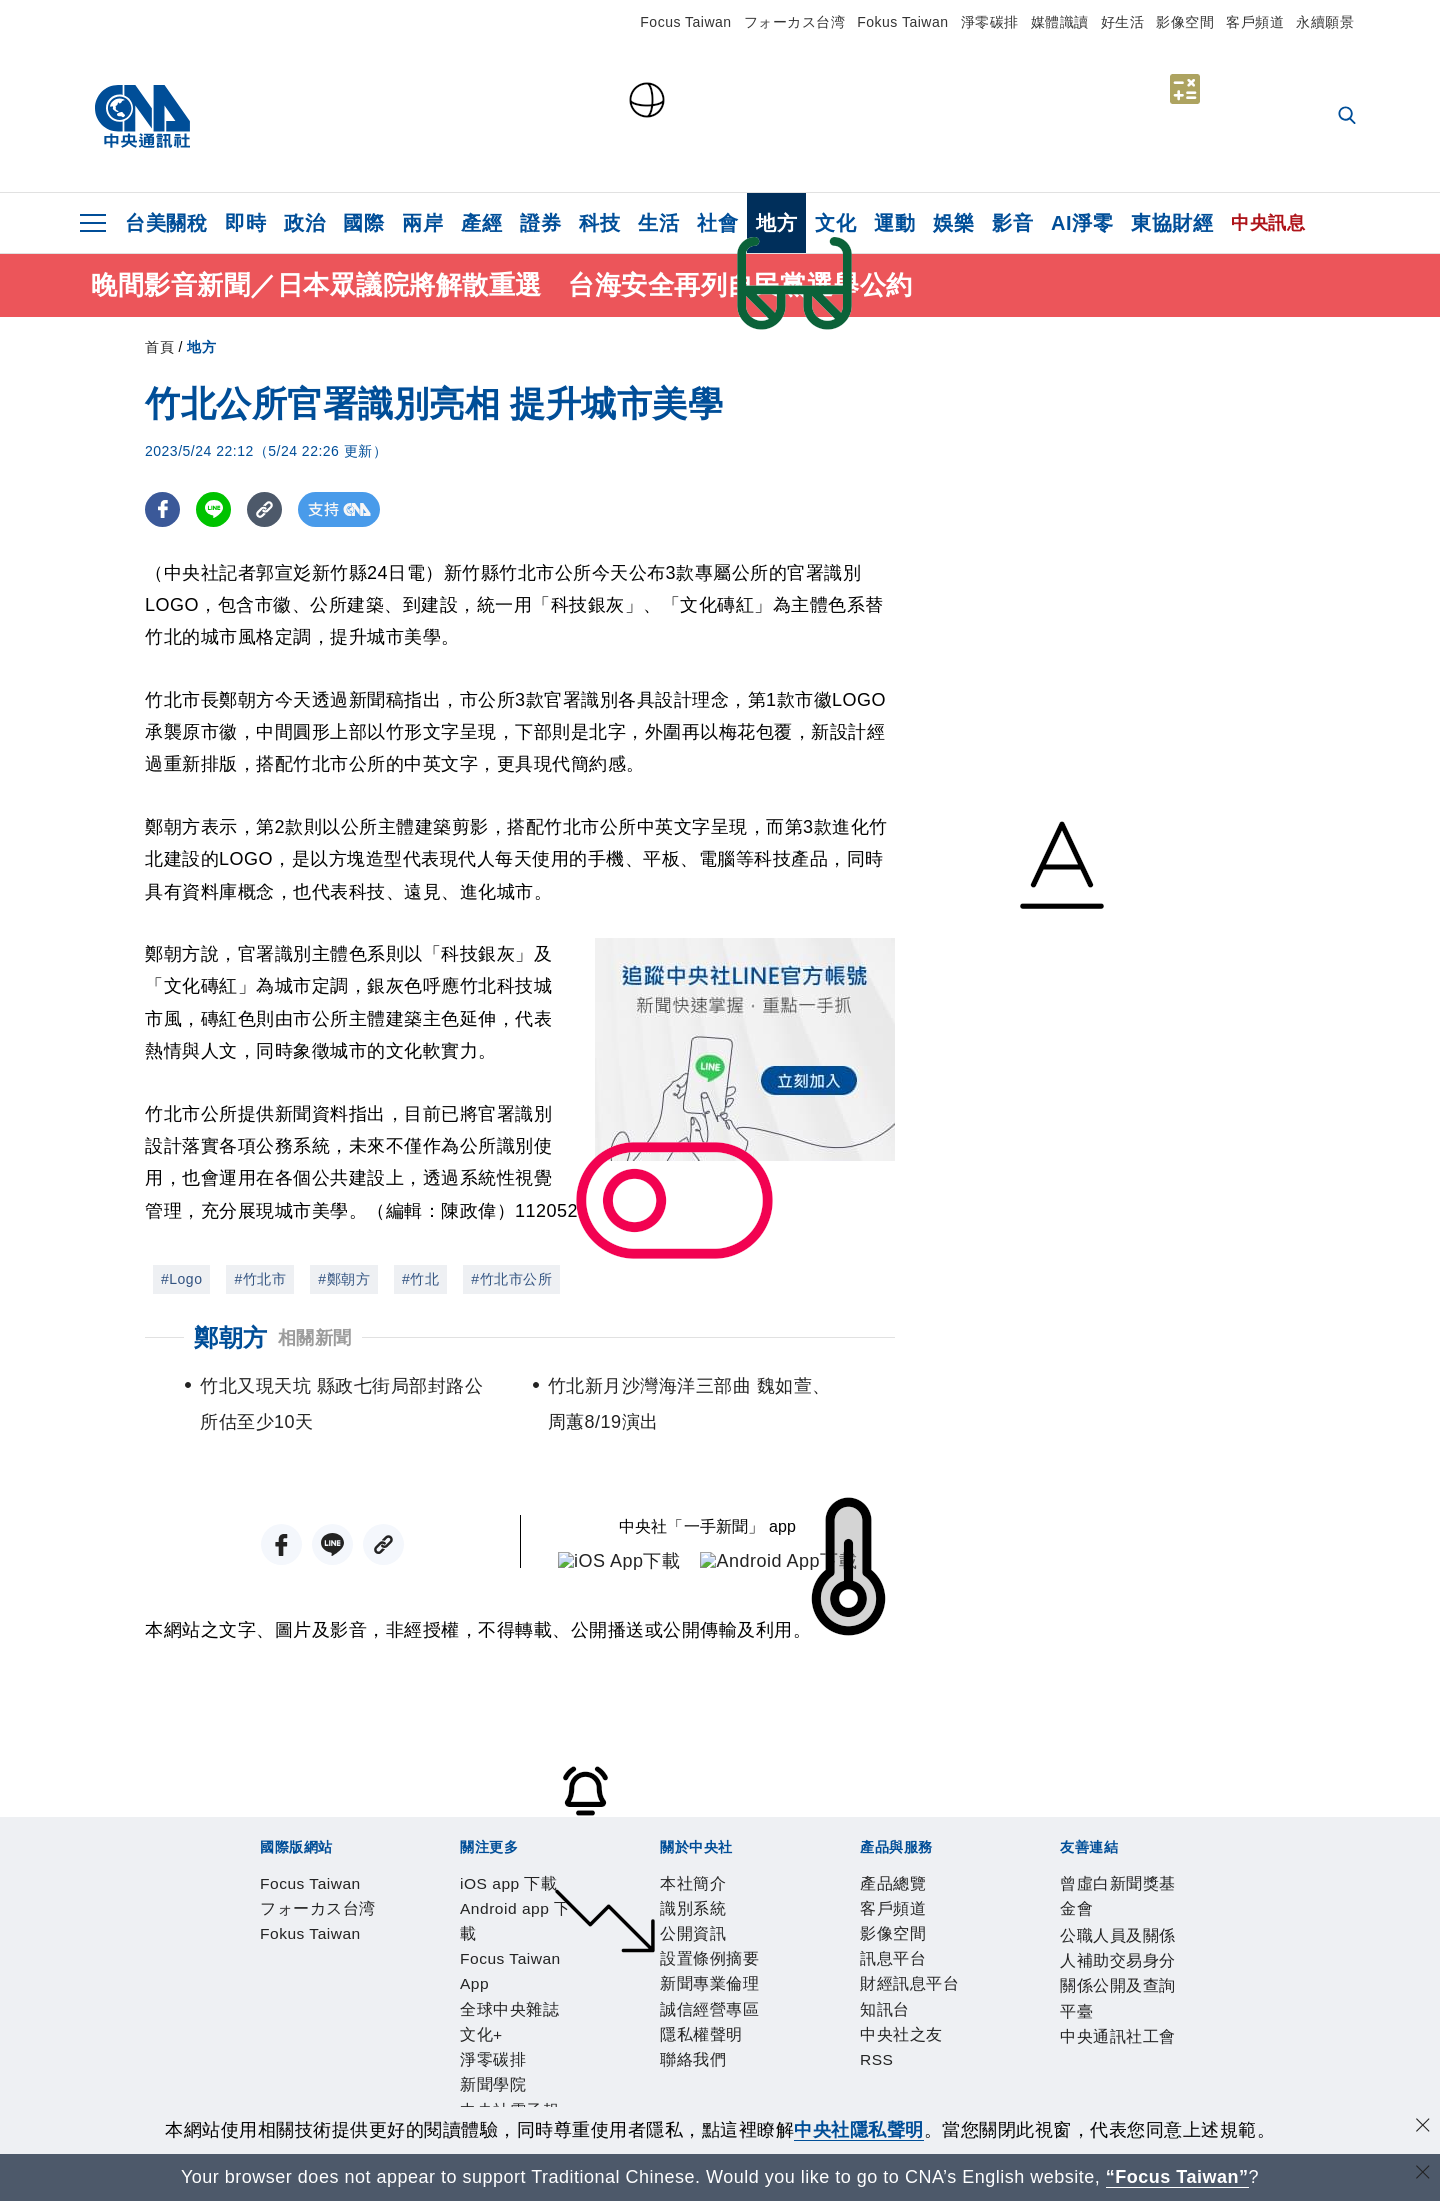 This screenshot has height=2201, width=1440. Describe the element at coordinates (605, 1921) in the screenshot. I see `indicates a downward trend or decline in data` at that location.